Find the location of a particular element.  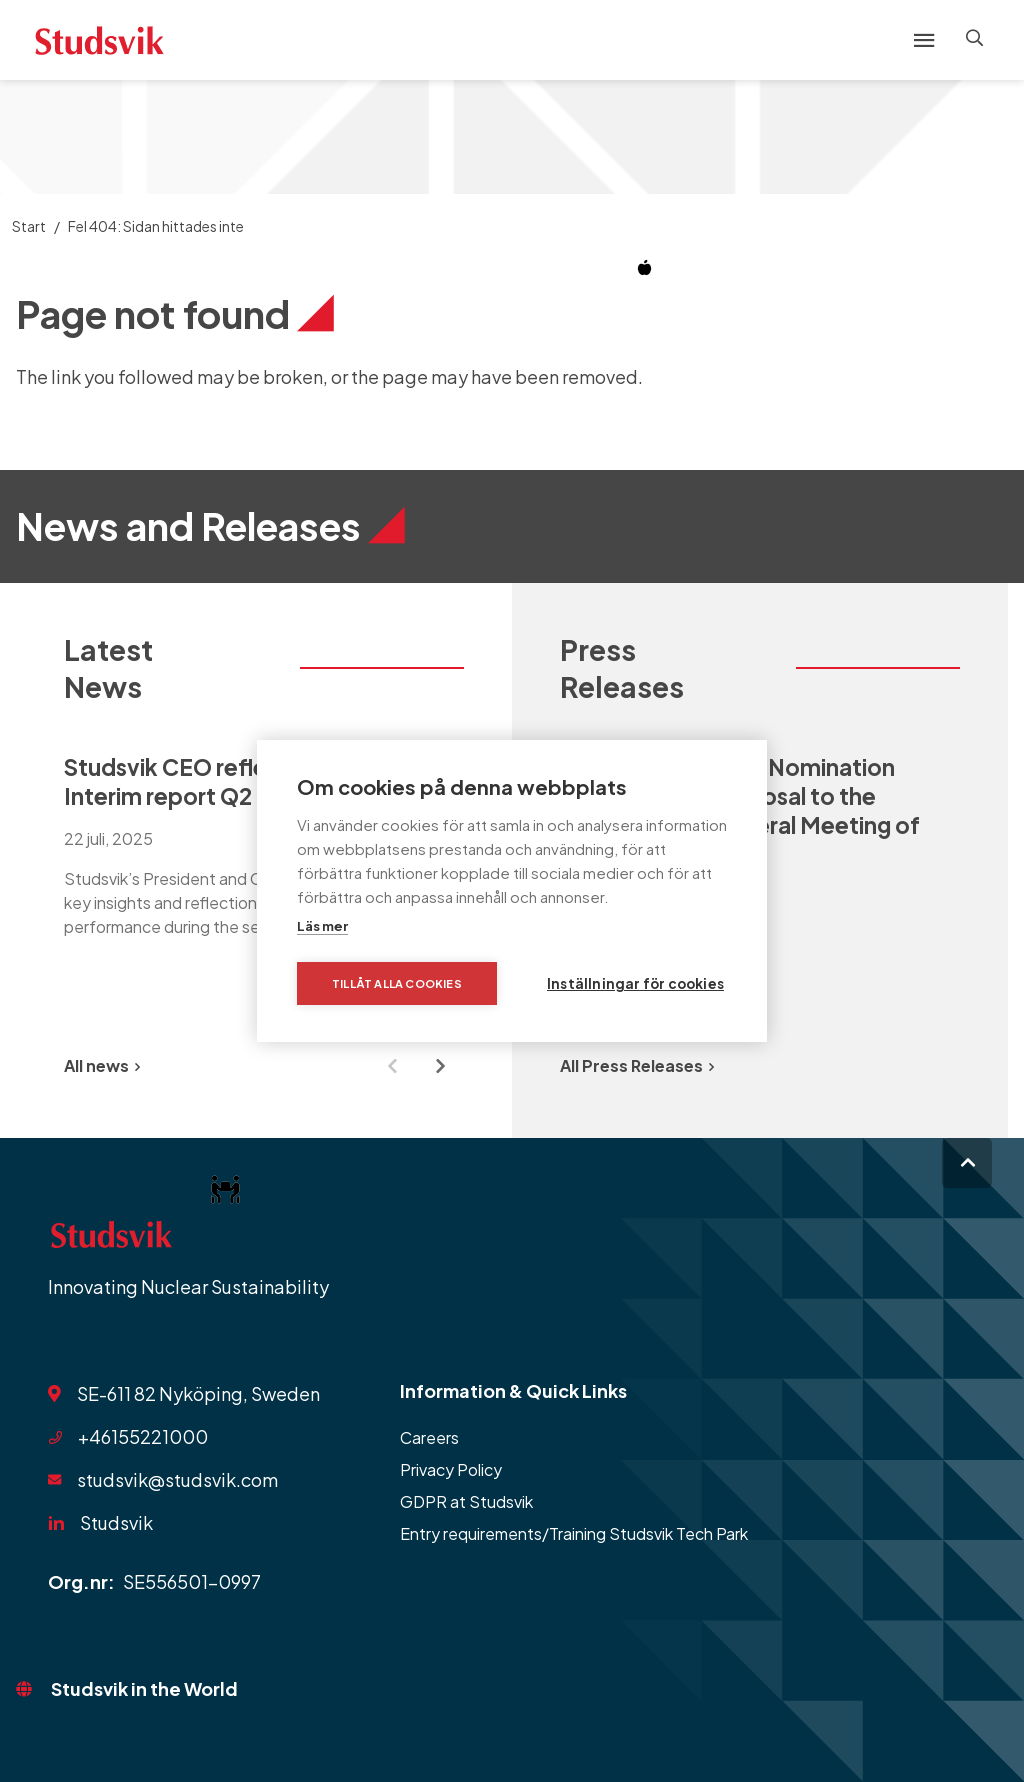

moving or delivery service is located at coordinates (225, 1189).